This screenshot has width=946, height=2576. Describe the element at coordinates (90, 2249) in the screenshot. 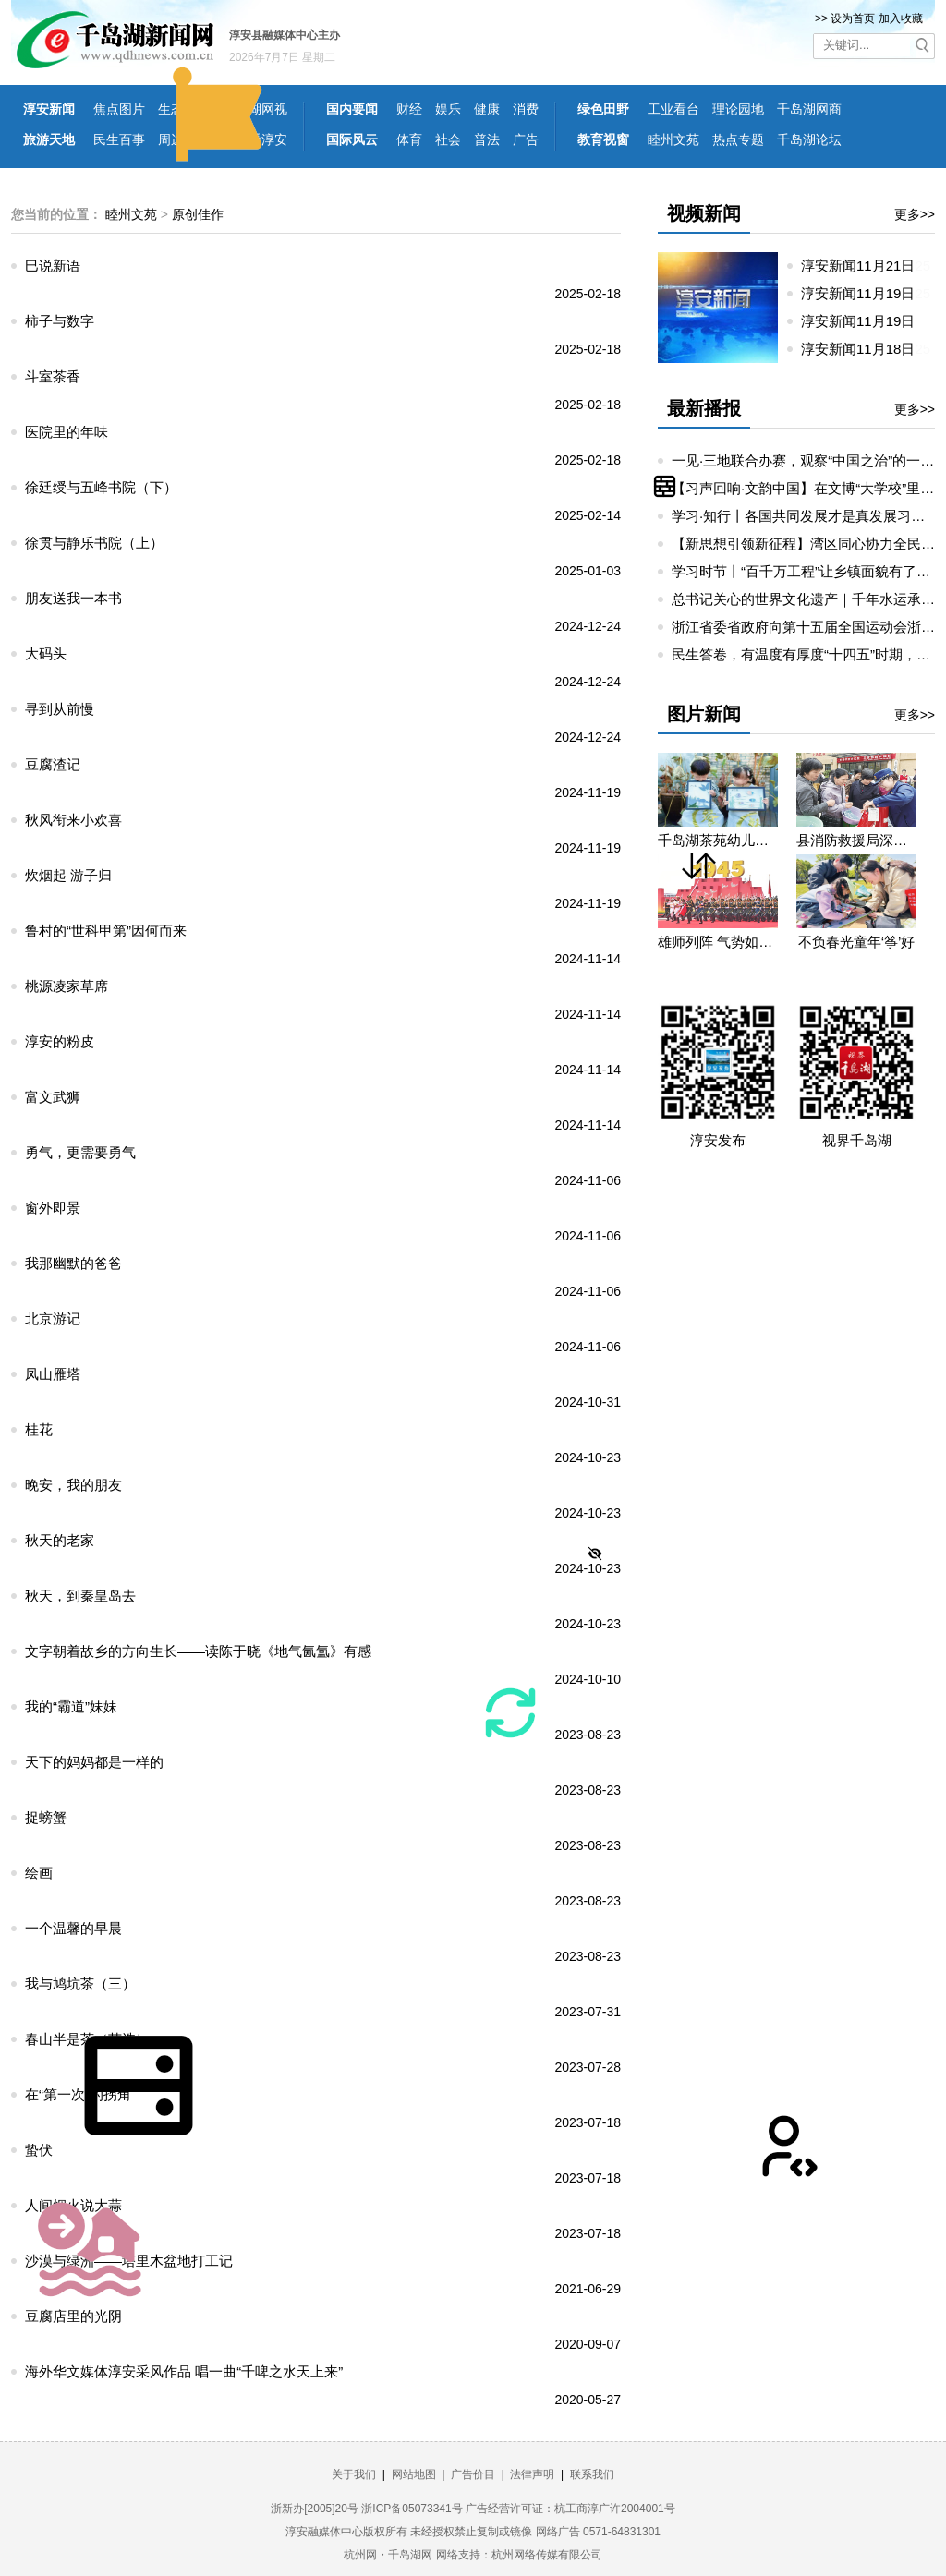

I see `navigate to flood evacuation routes` at that location.